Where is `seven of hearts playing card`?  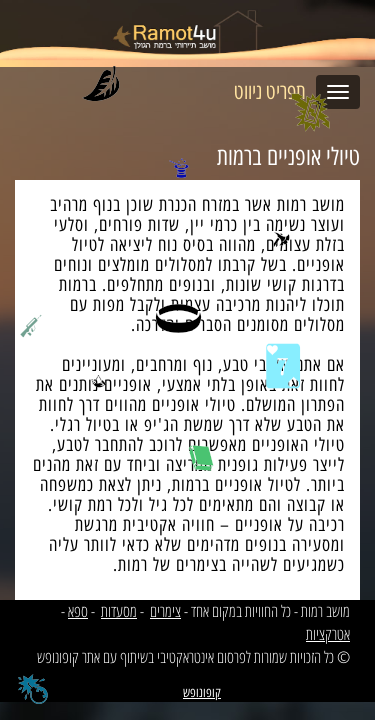
seven of hearts playing card is located at coordinates (283, 366).